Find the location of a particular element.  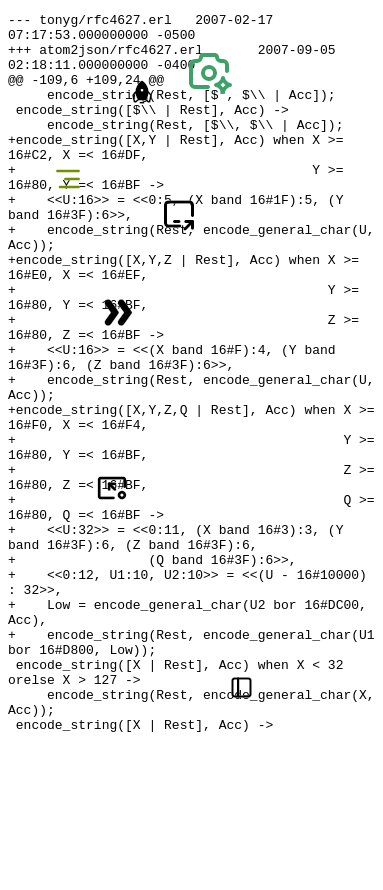

launch or deploy an application is located at coordinates (142, 93).